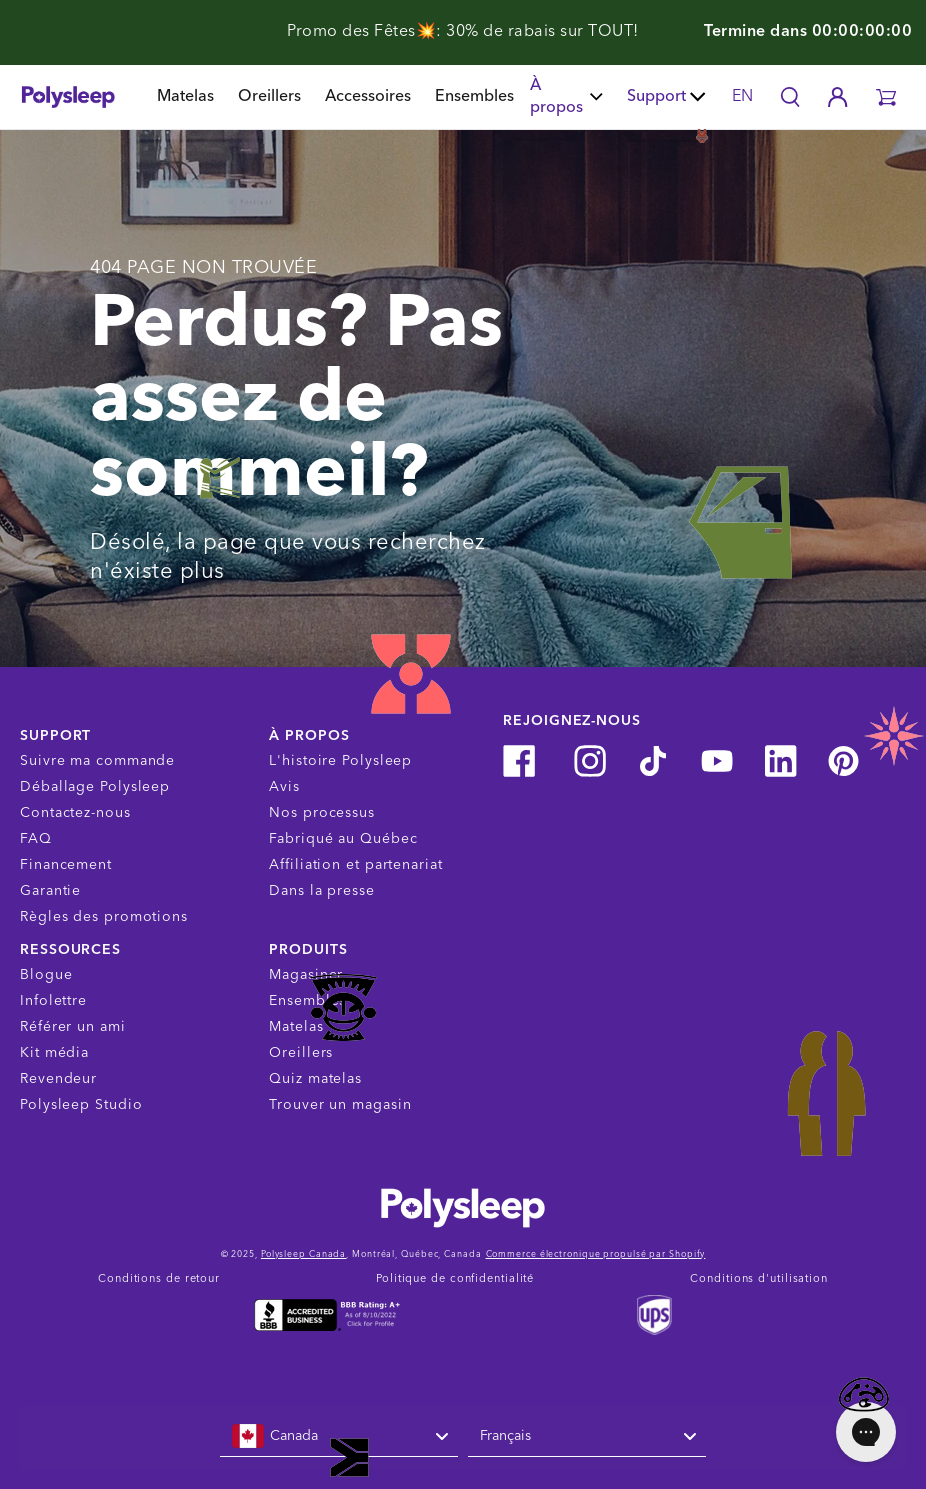  Describe the element at coordinates (343, 1007) in the screenshot. I see `decorative tribal or aztec-themed game badge` at that location.